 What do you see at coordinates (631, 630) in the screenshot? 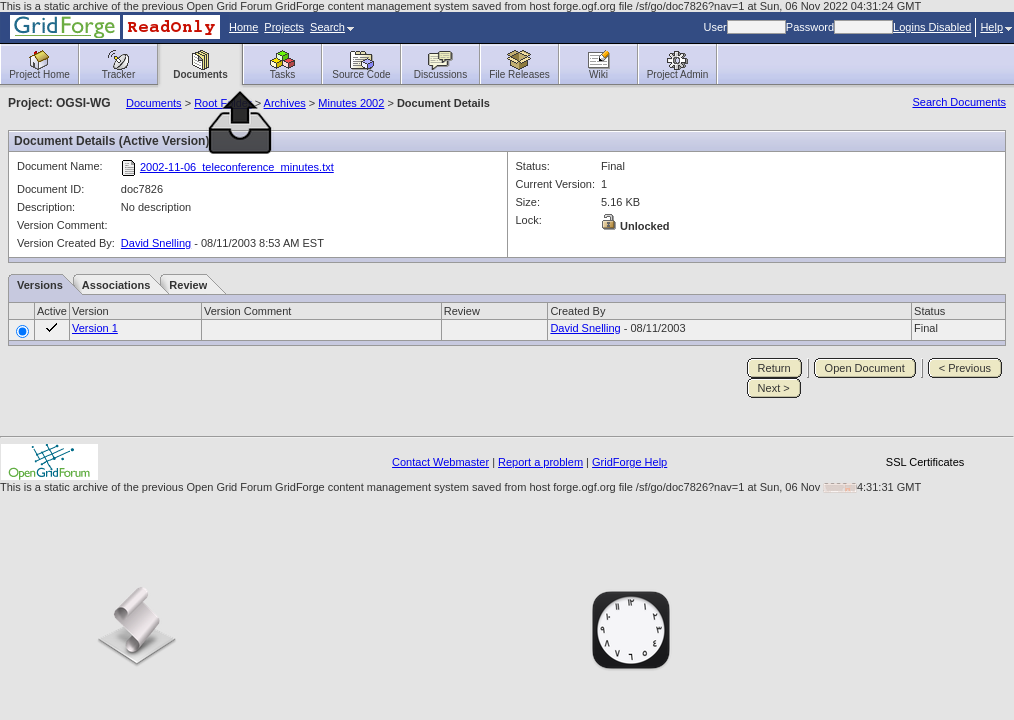
I see `open the clock app` at bounding box center [631, 630].